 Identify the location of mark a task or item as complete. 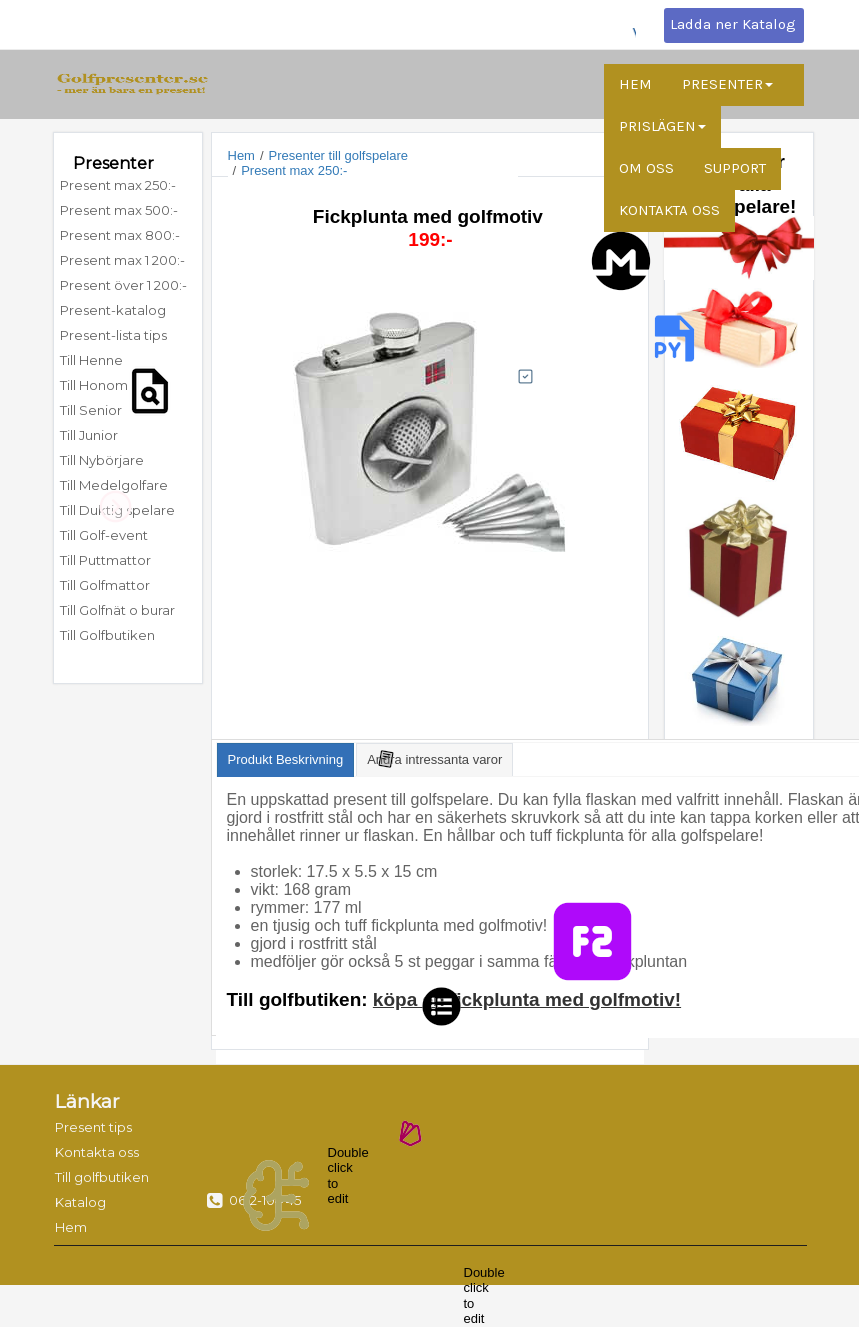
(525, 376).